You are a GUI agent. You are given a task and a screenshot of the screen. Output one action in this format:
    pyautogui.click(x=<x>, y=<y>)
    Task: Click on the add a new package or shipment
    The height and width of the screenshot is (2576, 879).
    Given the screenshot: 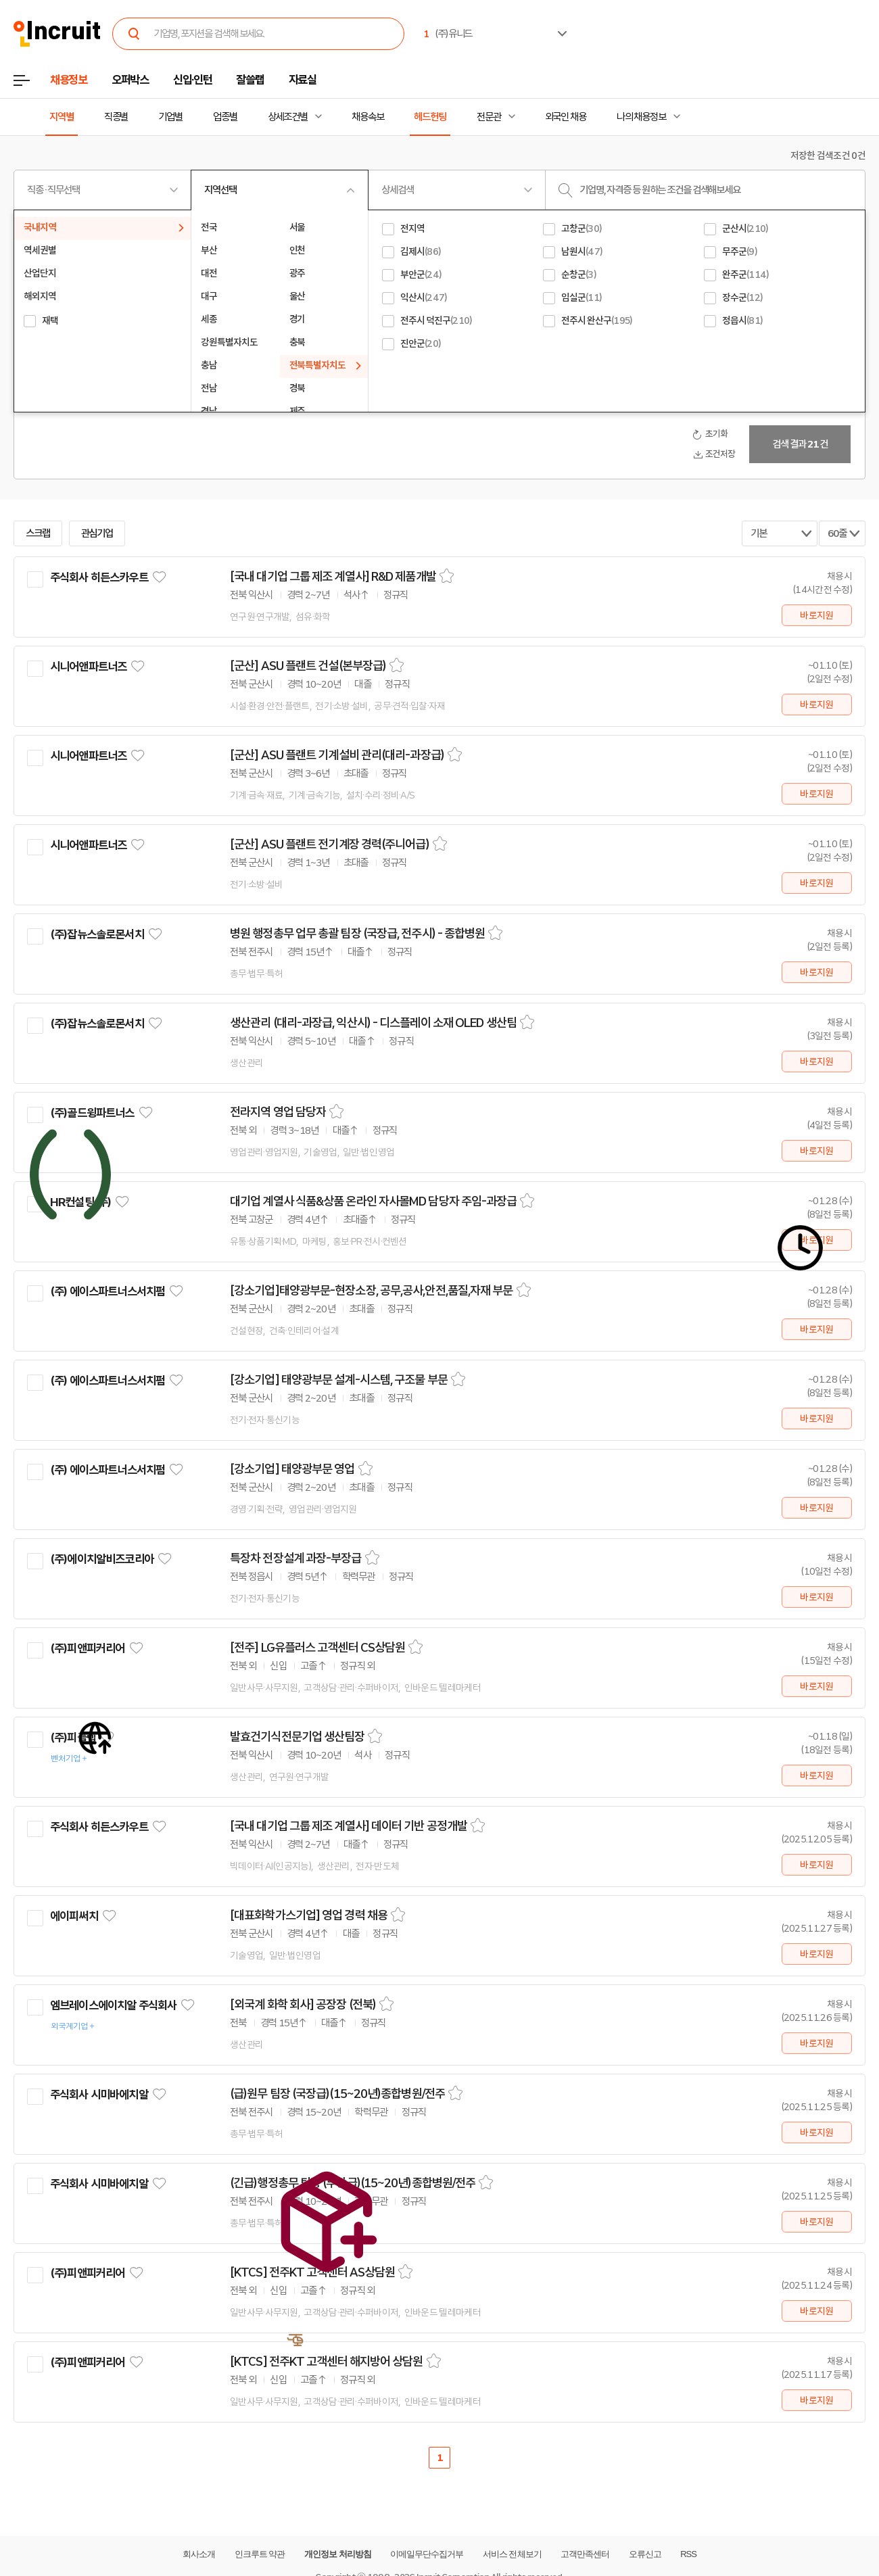 What is the action you would take?
    pyautogui.click(x=327, y=2222)
    